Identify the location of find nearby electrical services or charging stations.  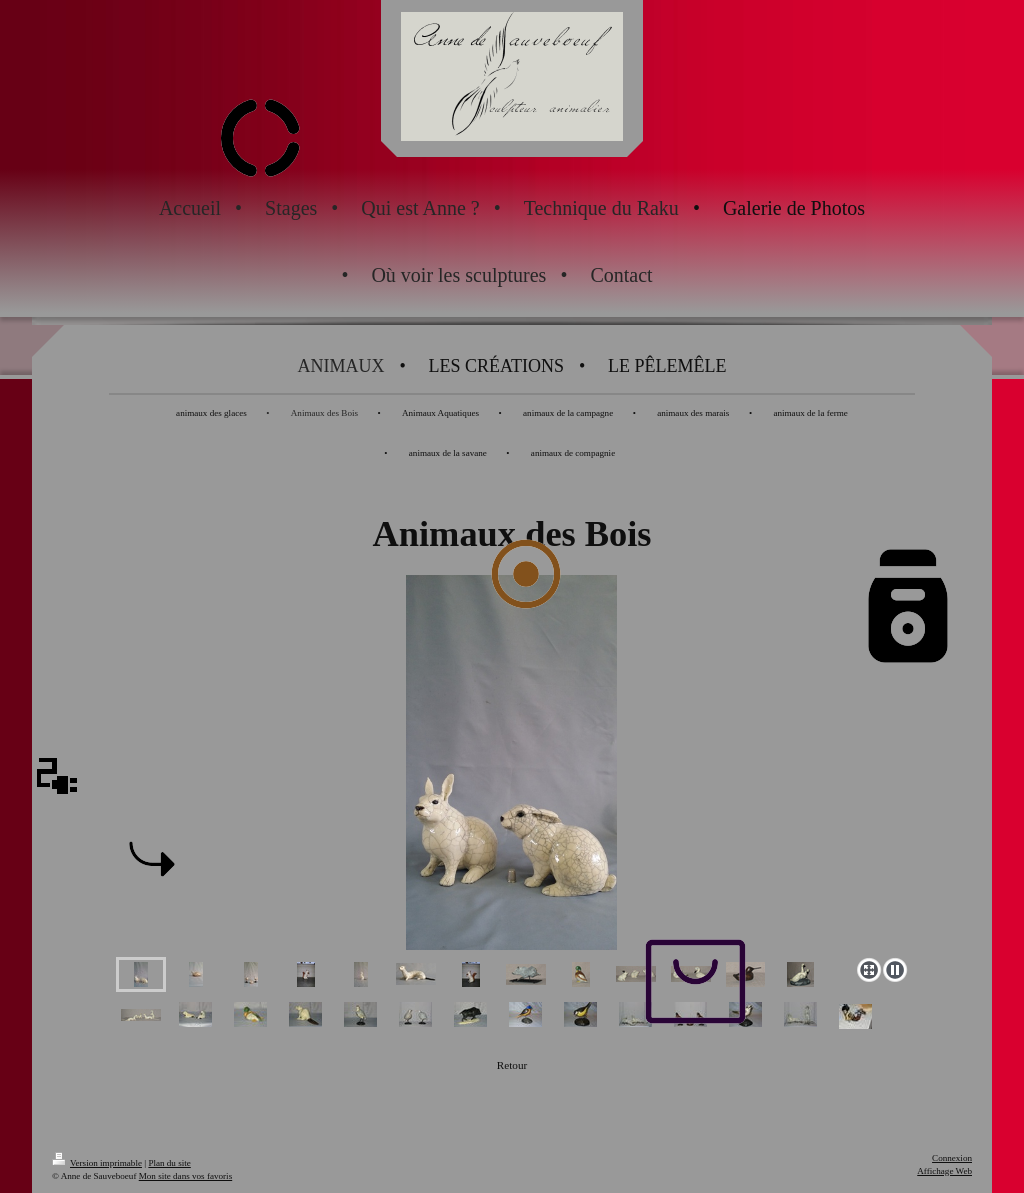
(57, 776).